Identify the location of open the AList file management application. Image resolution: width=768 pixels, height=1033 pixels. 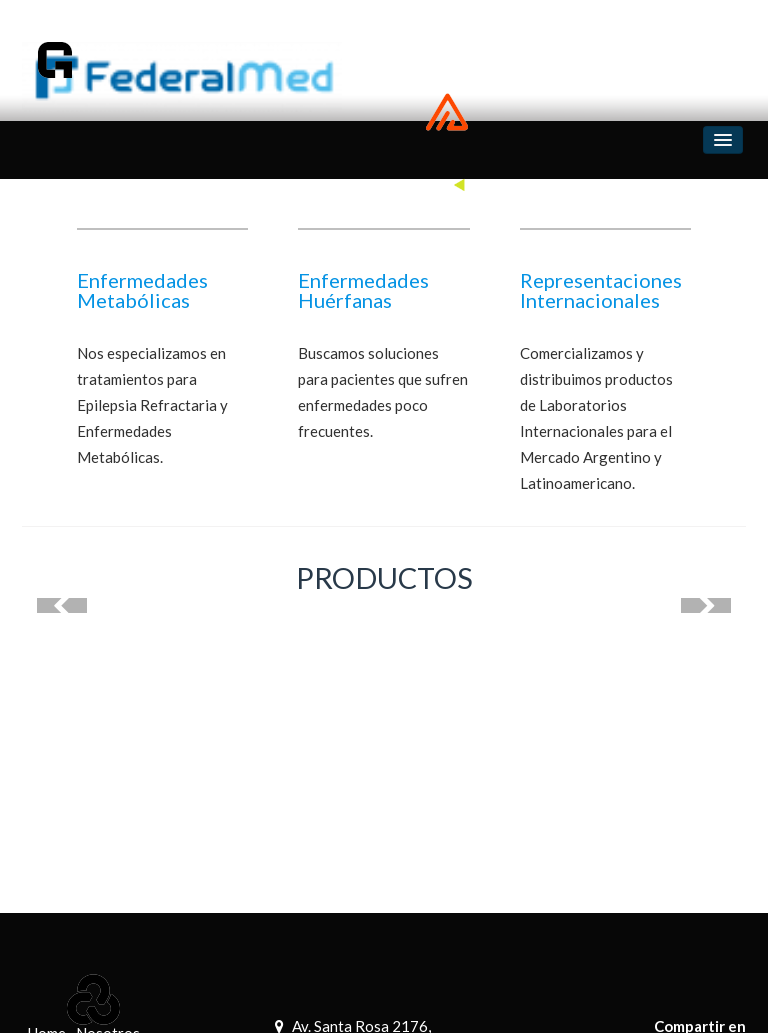
(447, 112).